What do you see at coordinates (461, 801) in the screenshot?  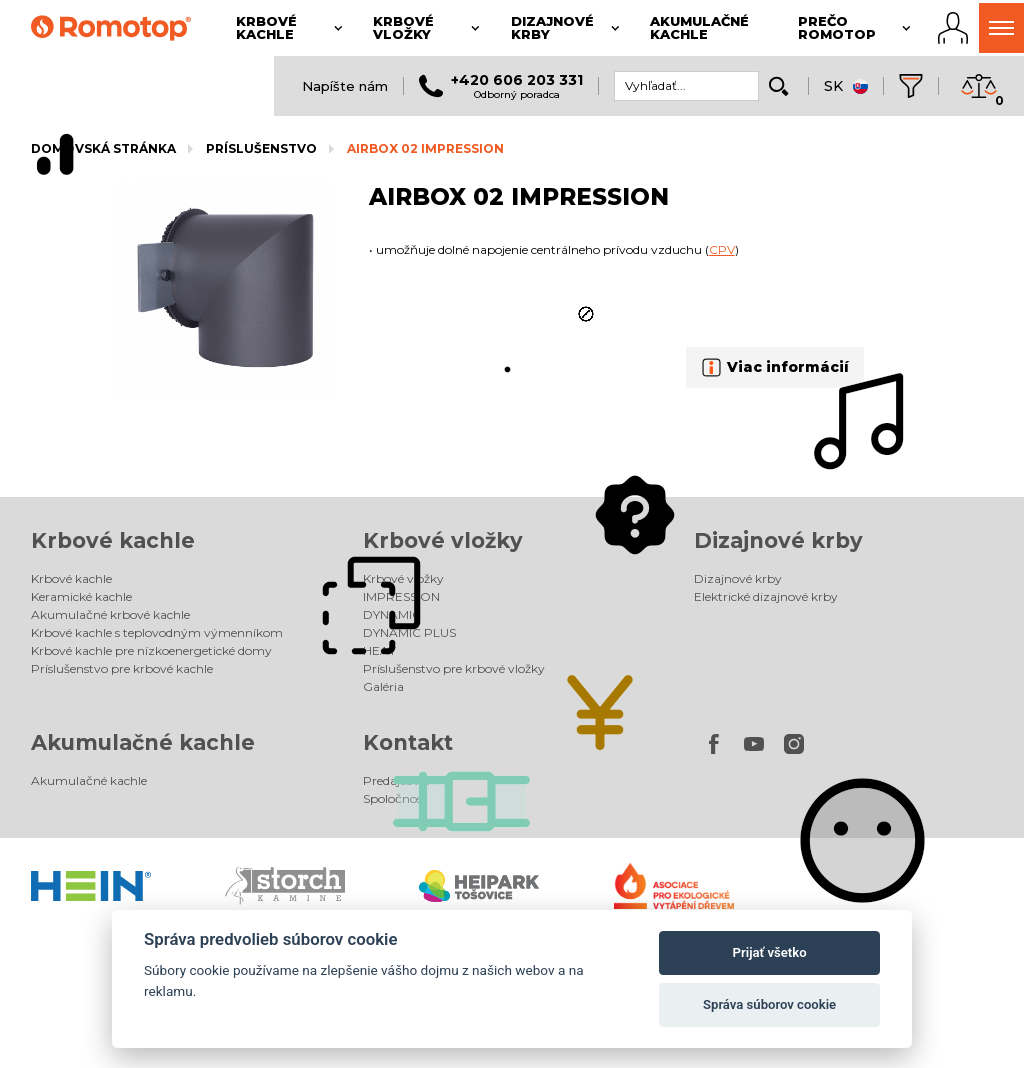 I see `access clothing or accessory settings` at bounding box center [461, 801].